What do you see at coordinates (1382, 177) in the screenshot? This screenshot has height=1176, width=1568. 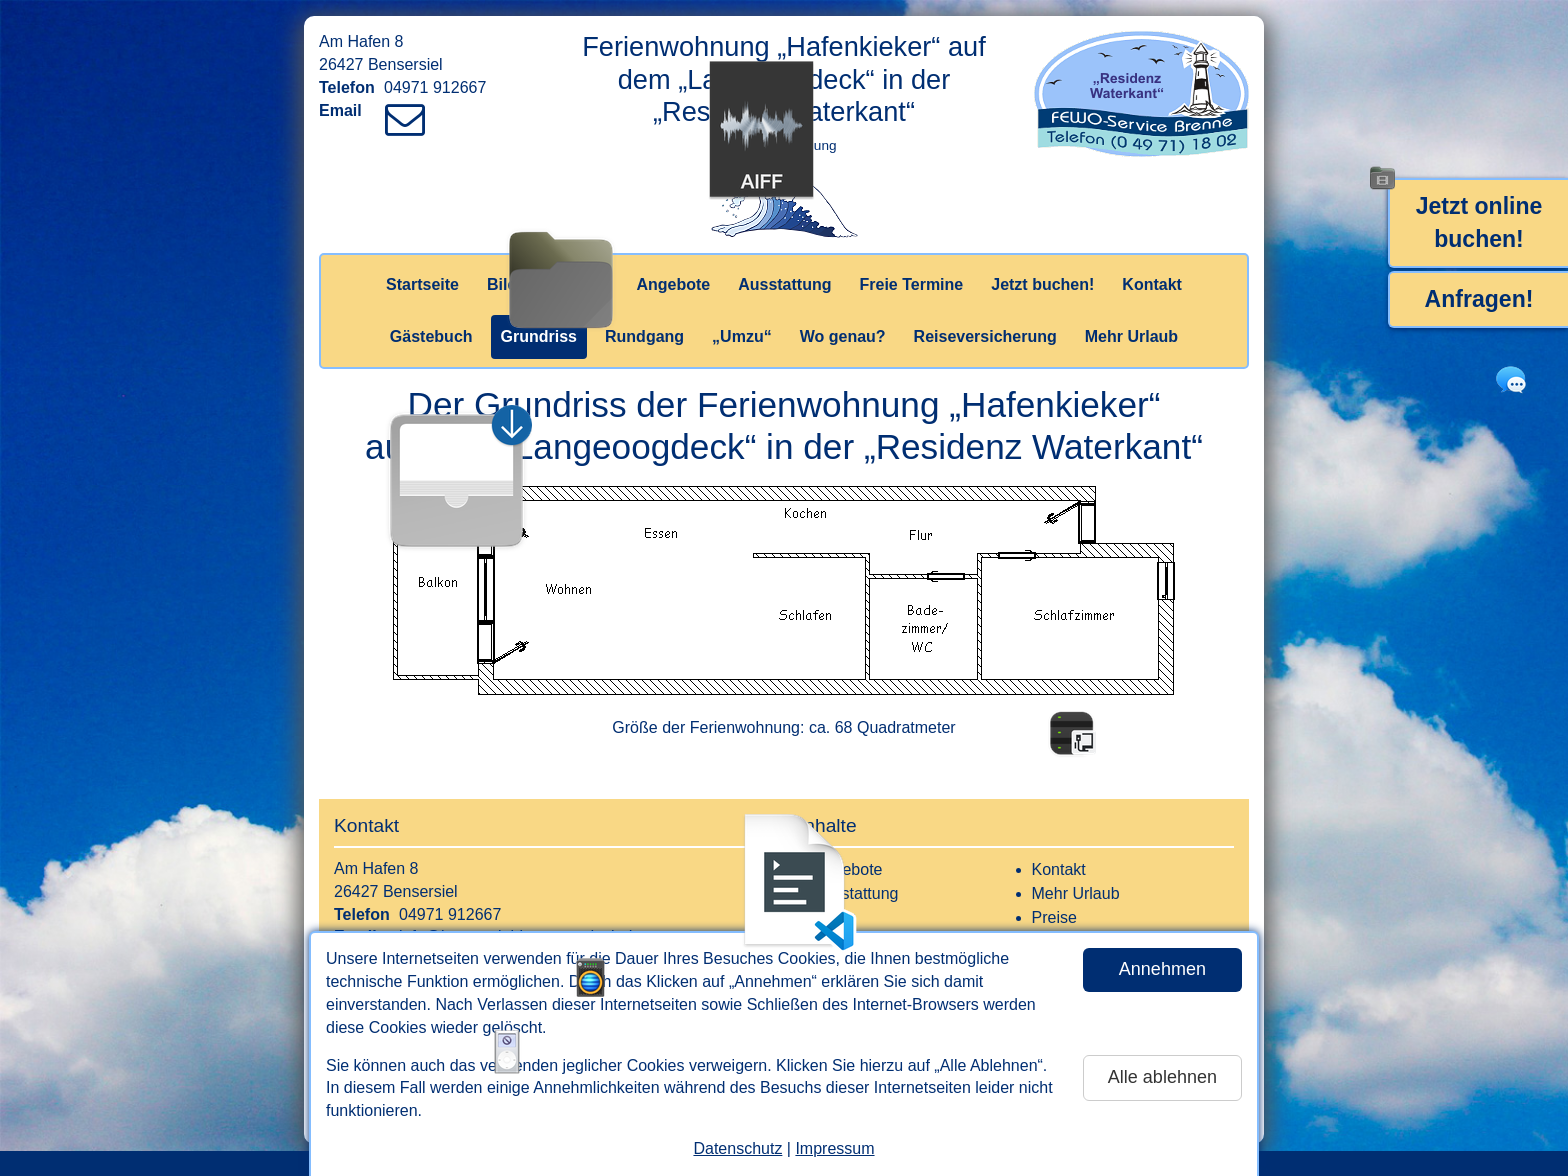 I see `open videos folder` at bounding box center [1382, 177].